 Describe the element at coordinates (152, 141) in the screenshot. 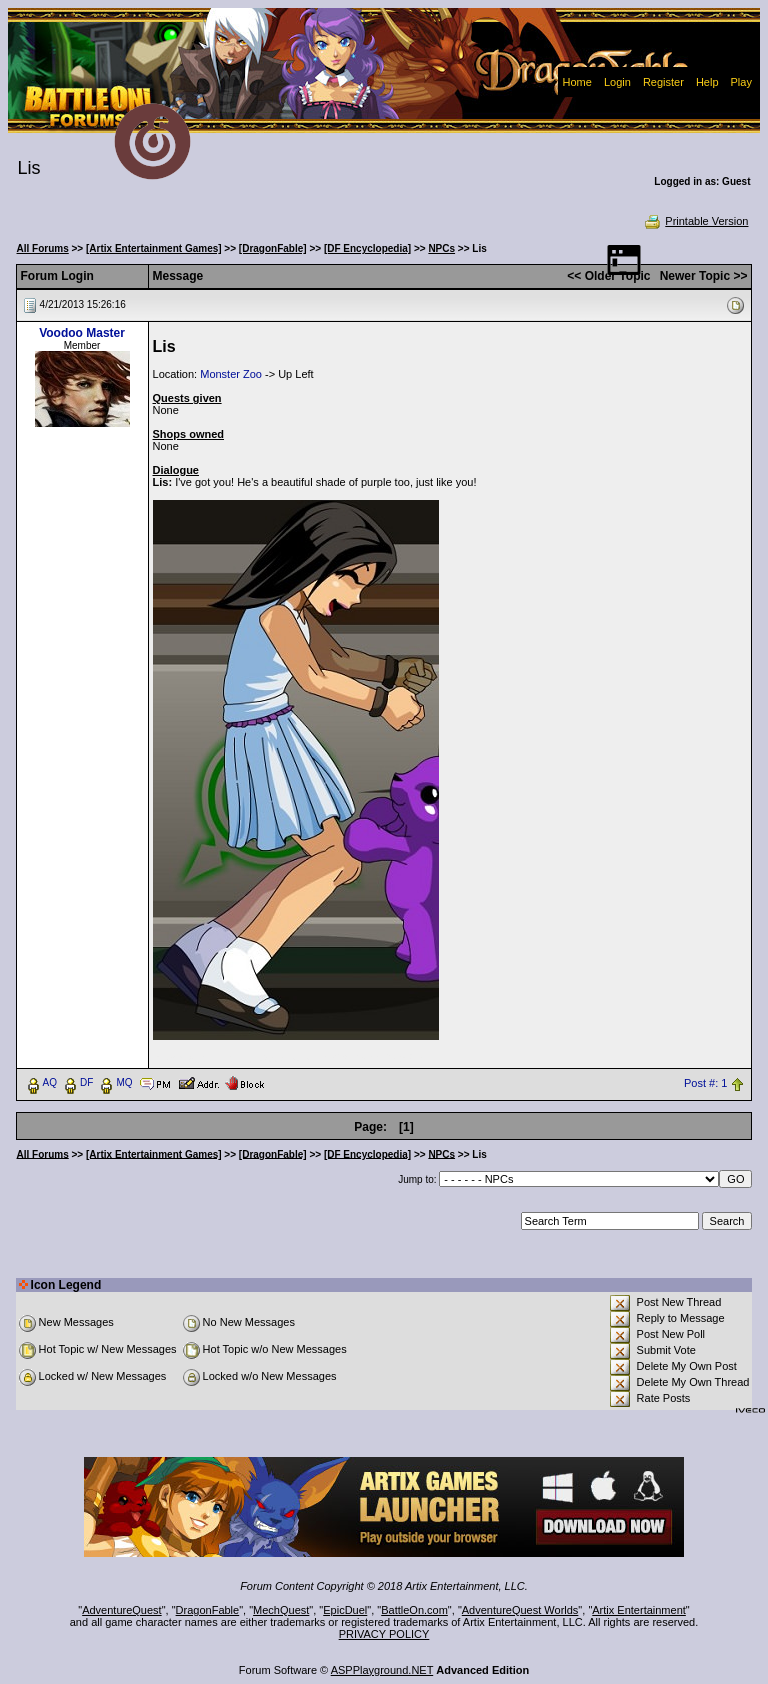

I see `open netease cloud music app` at that location.